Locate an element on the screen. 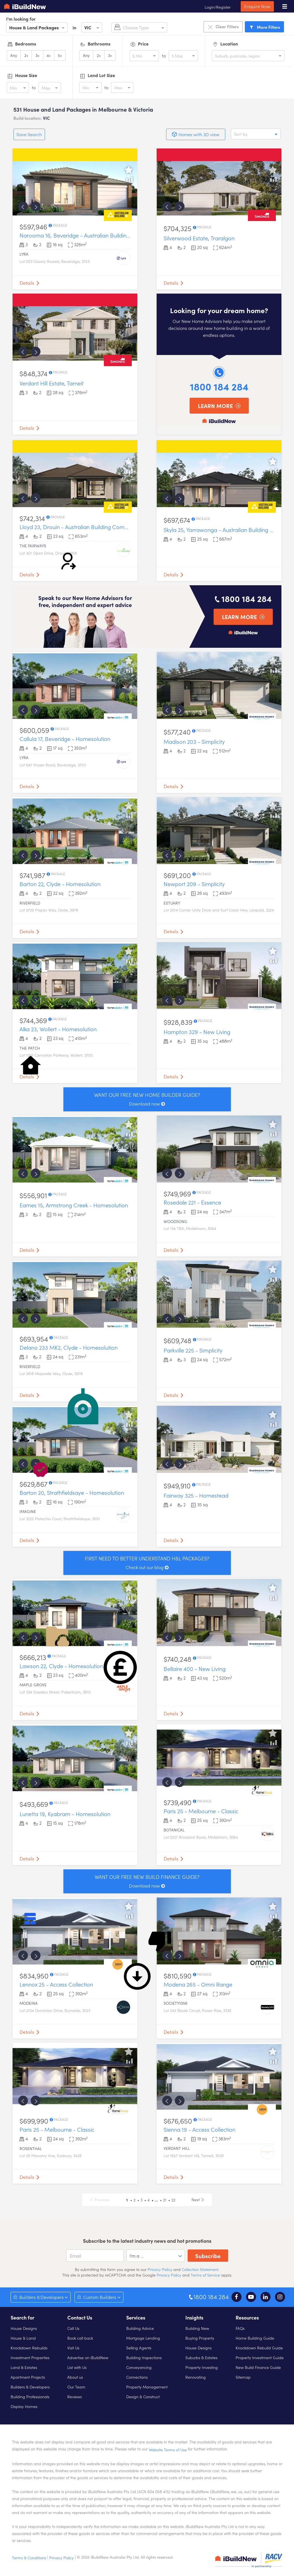  navigate to home screen is located at coordinates (30, 1066).